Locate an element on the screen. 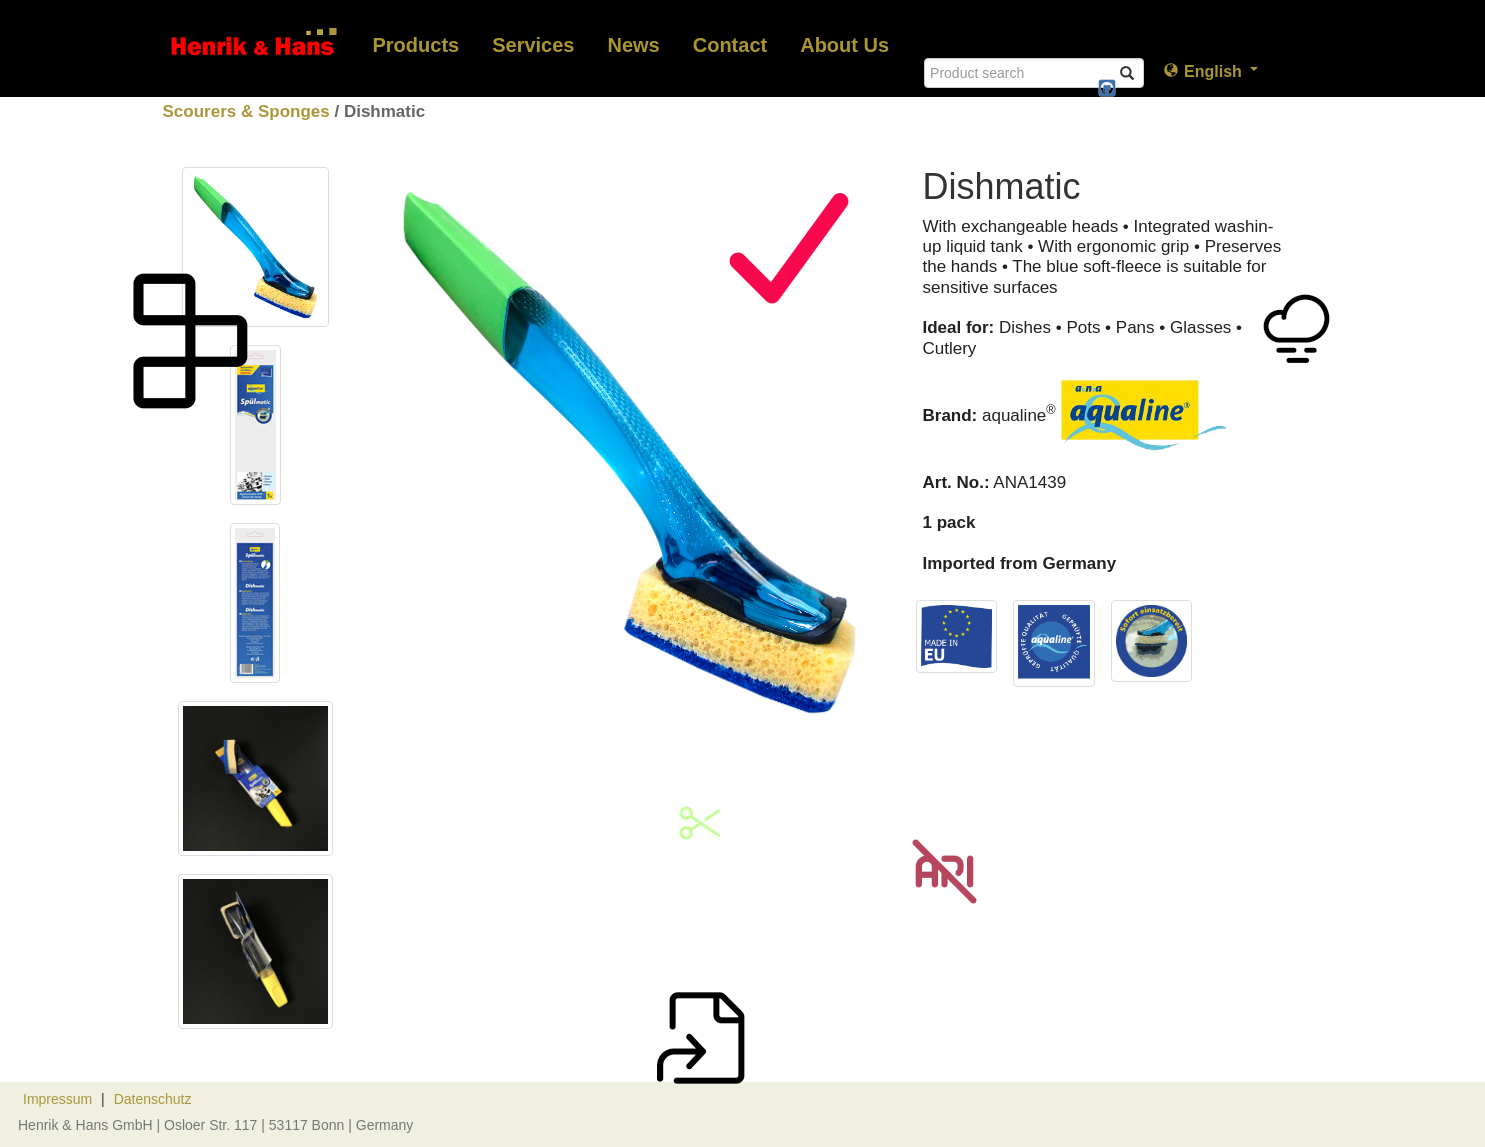 Image resolution: width=1485 pixels, height=1147 pixels. open a linked or referenced file is located at coordinates (707, 1038).